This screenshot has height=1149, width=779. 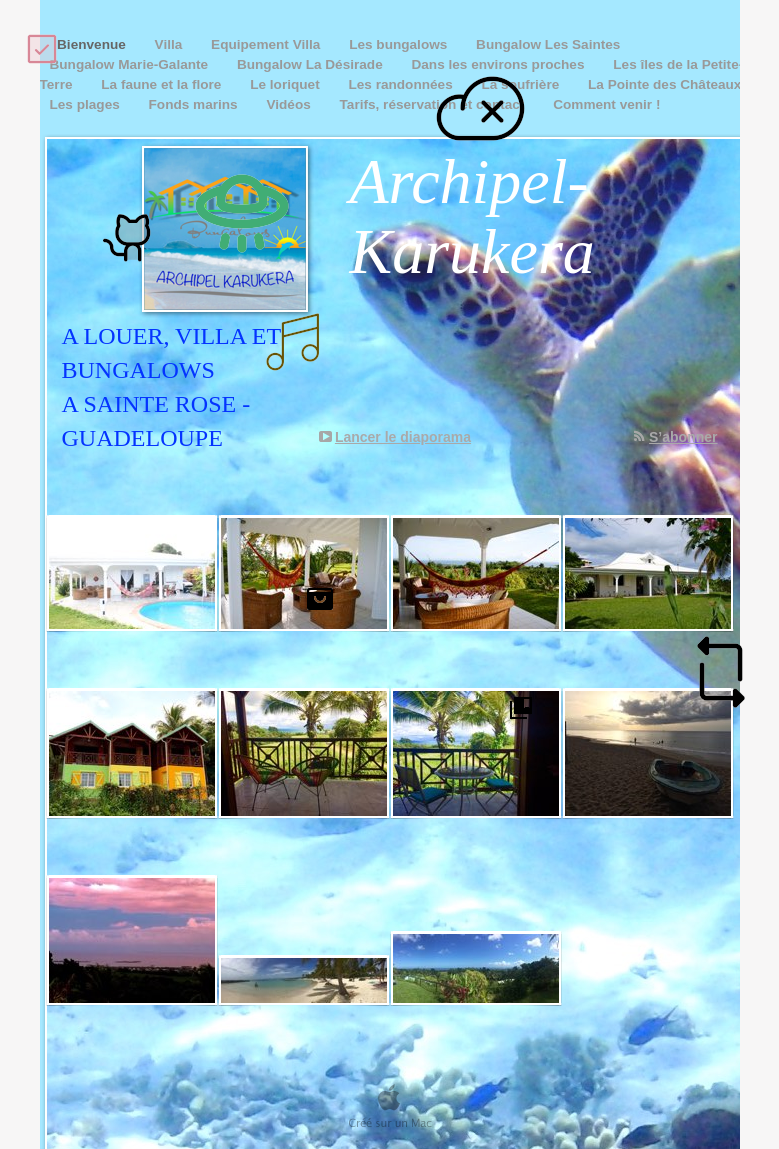 I want to click on access your bookmarked collections, so click(x=521, y=708).